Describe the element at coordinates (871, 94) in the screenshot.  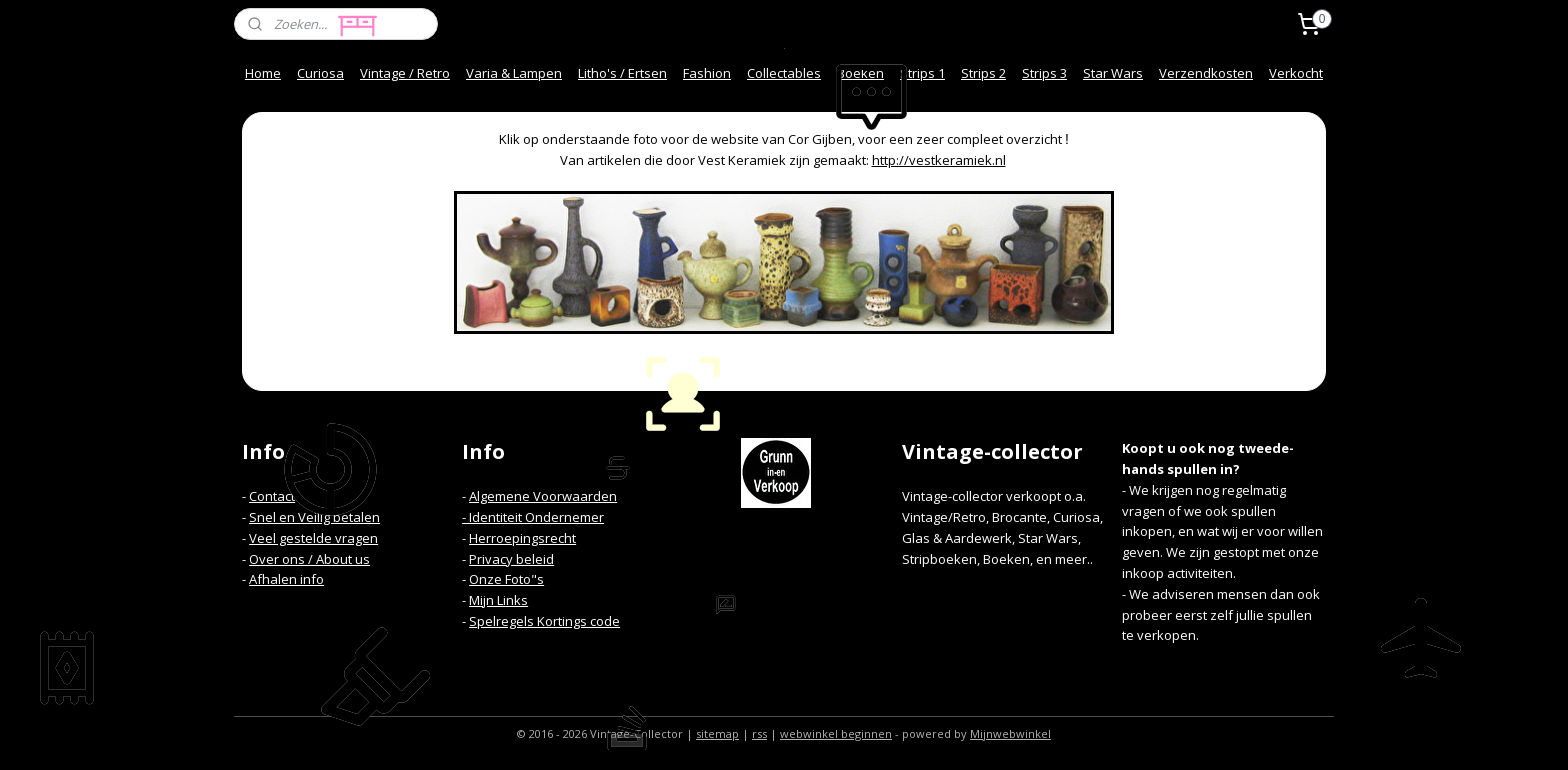
I see `open chat or messaging` at that location.